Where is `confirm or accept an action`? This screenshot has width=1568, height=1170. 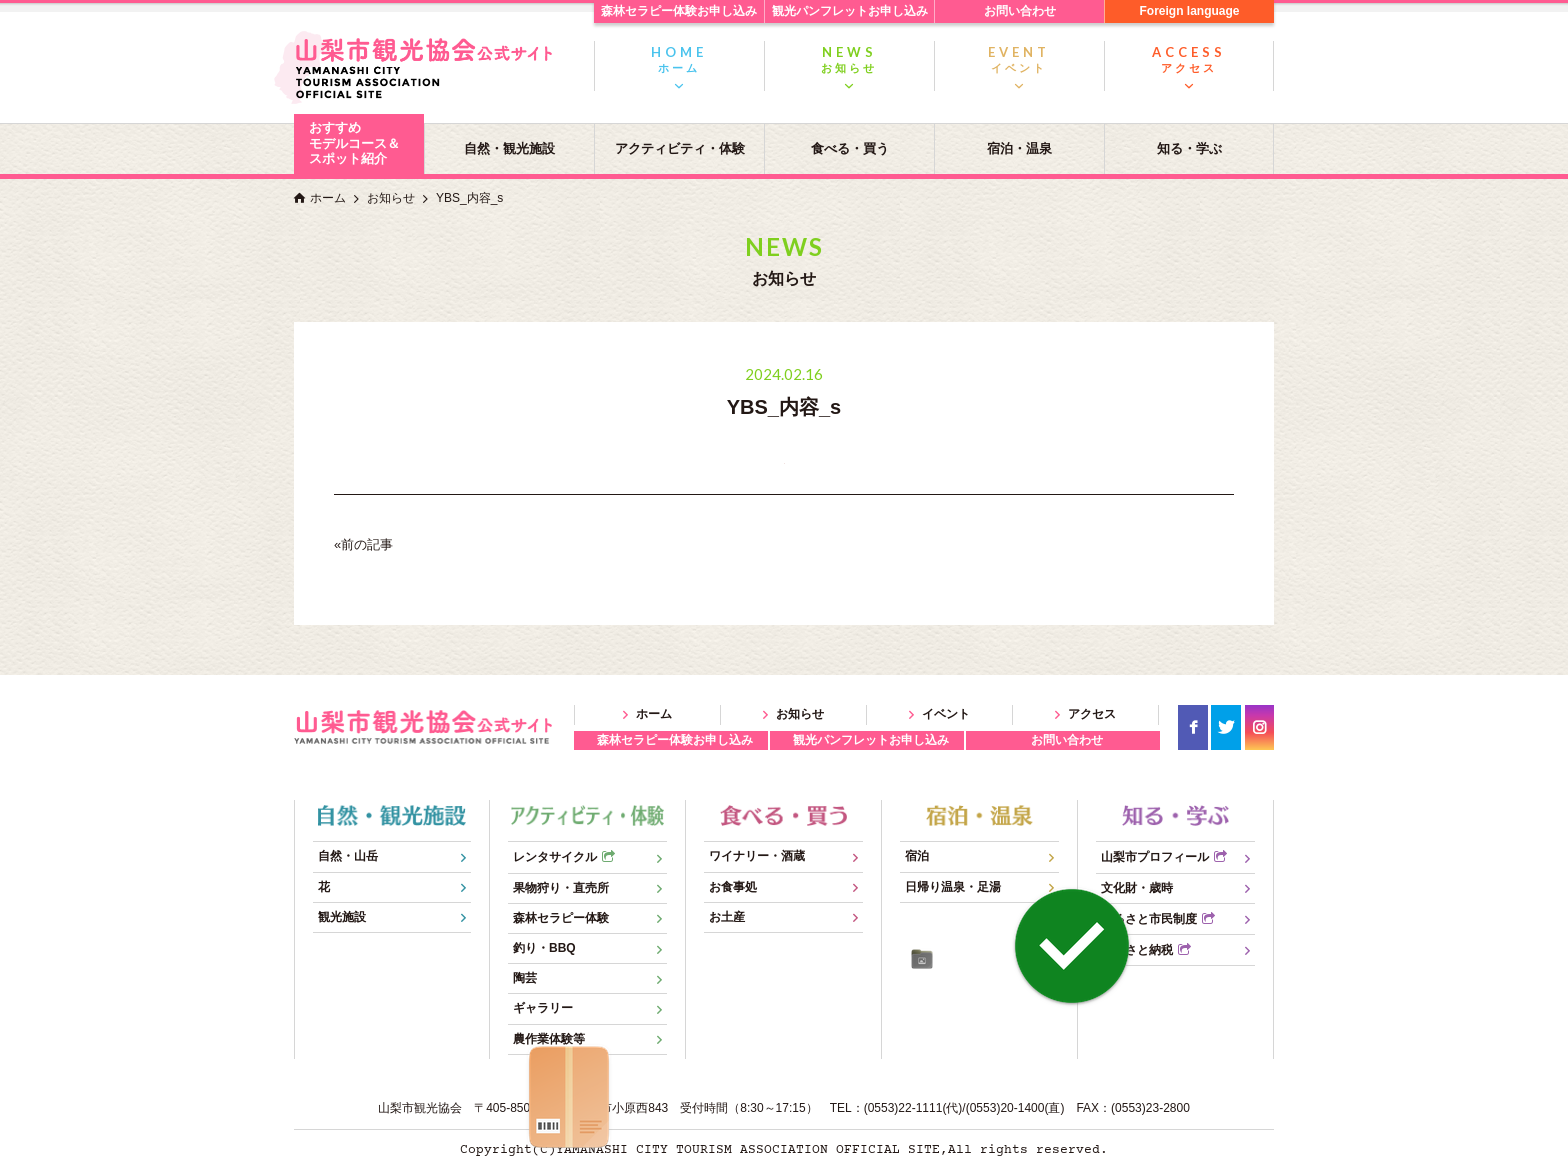 confirm or accept an action is located at coordinates (1072, 946).